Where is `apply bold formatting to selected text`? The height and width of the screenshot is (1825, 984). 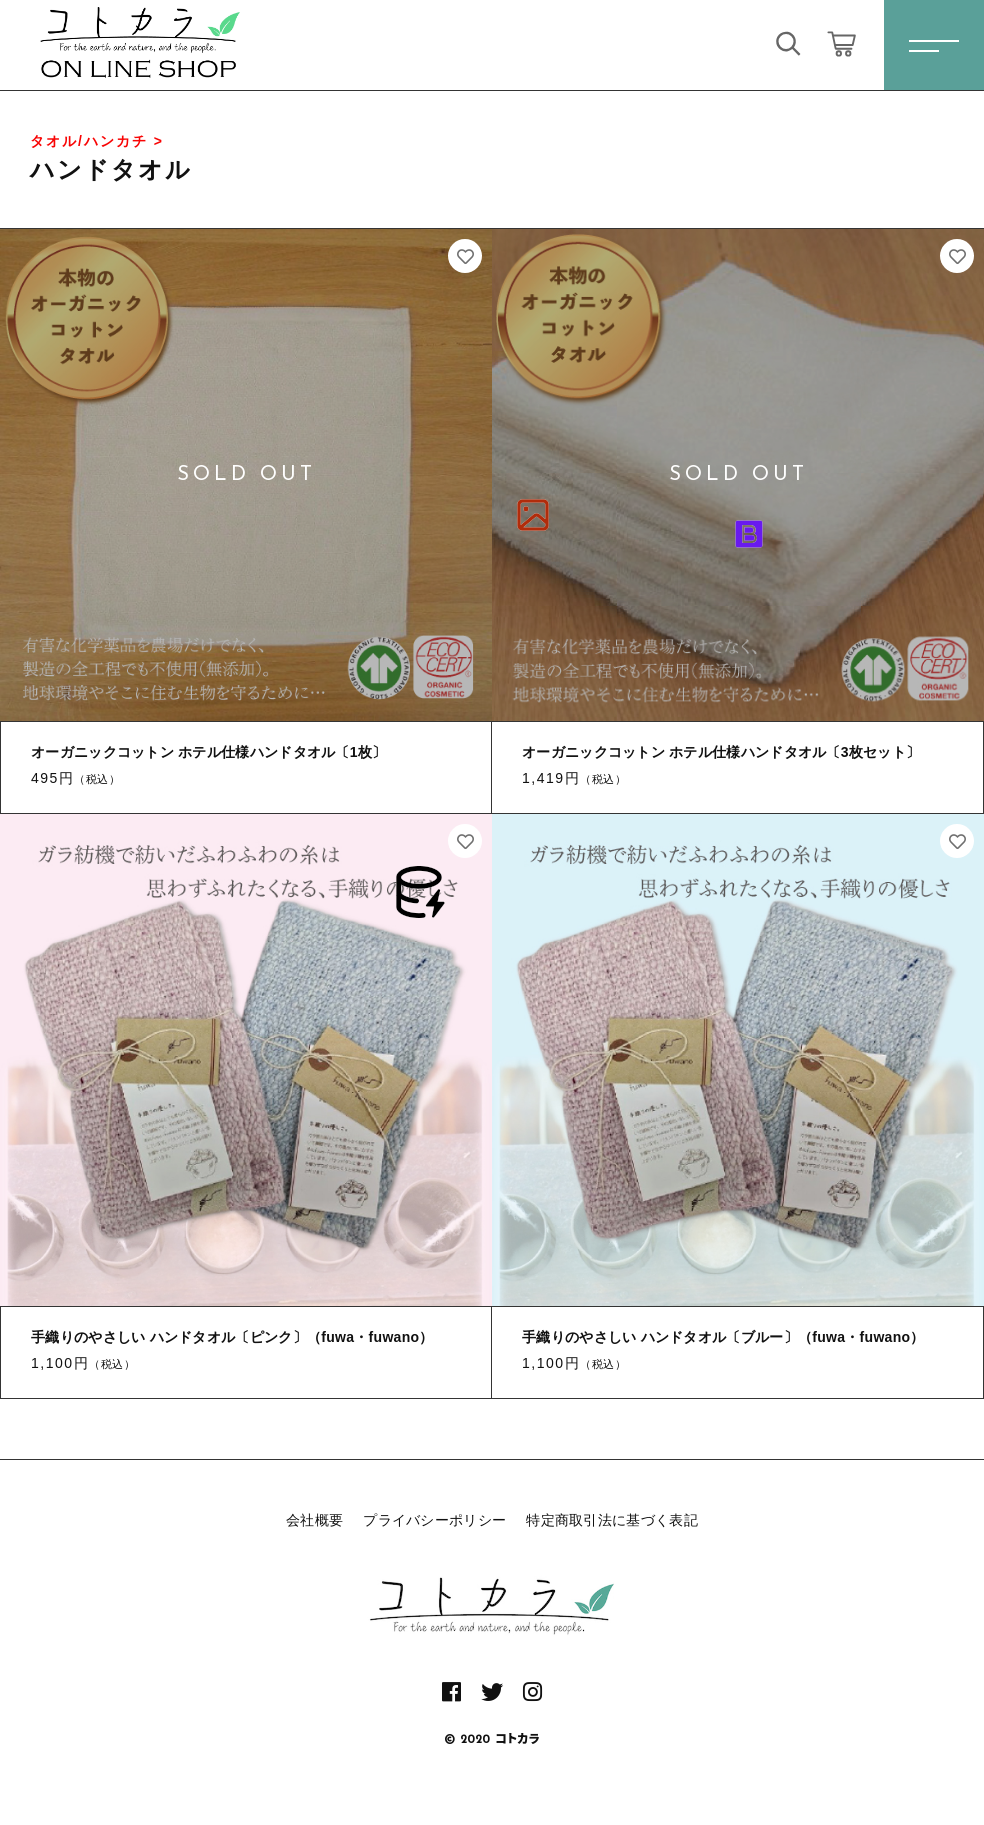
apply bold formatting to selected text is located at coordinates (749, 534).